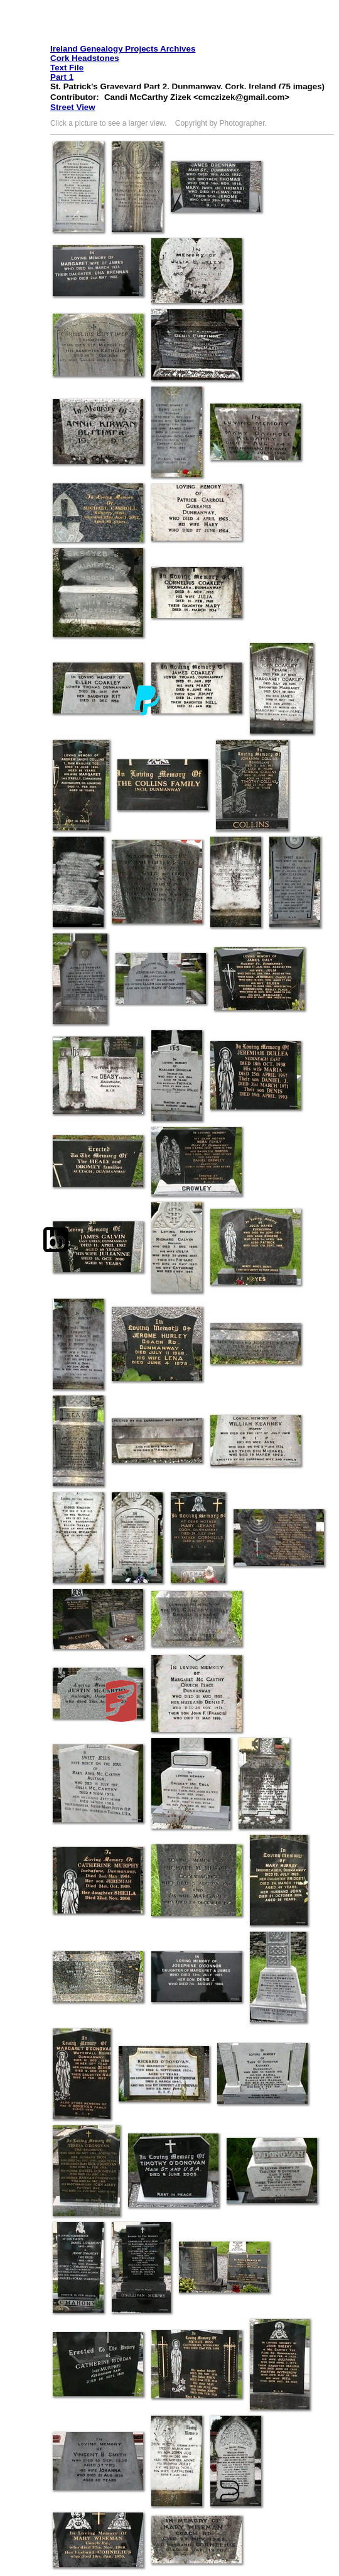 Image resolution: width=339 pixels, height=2576 pixels. What do you see at coordinates (147, 700) in the screenshot?
I see `pay with PayPal` at bounding box center [147, 700].